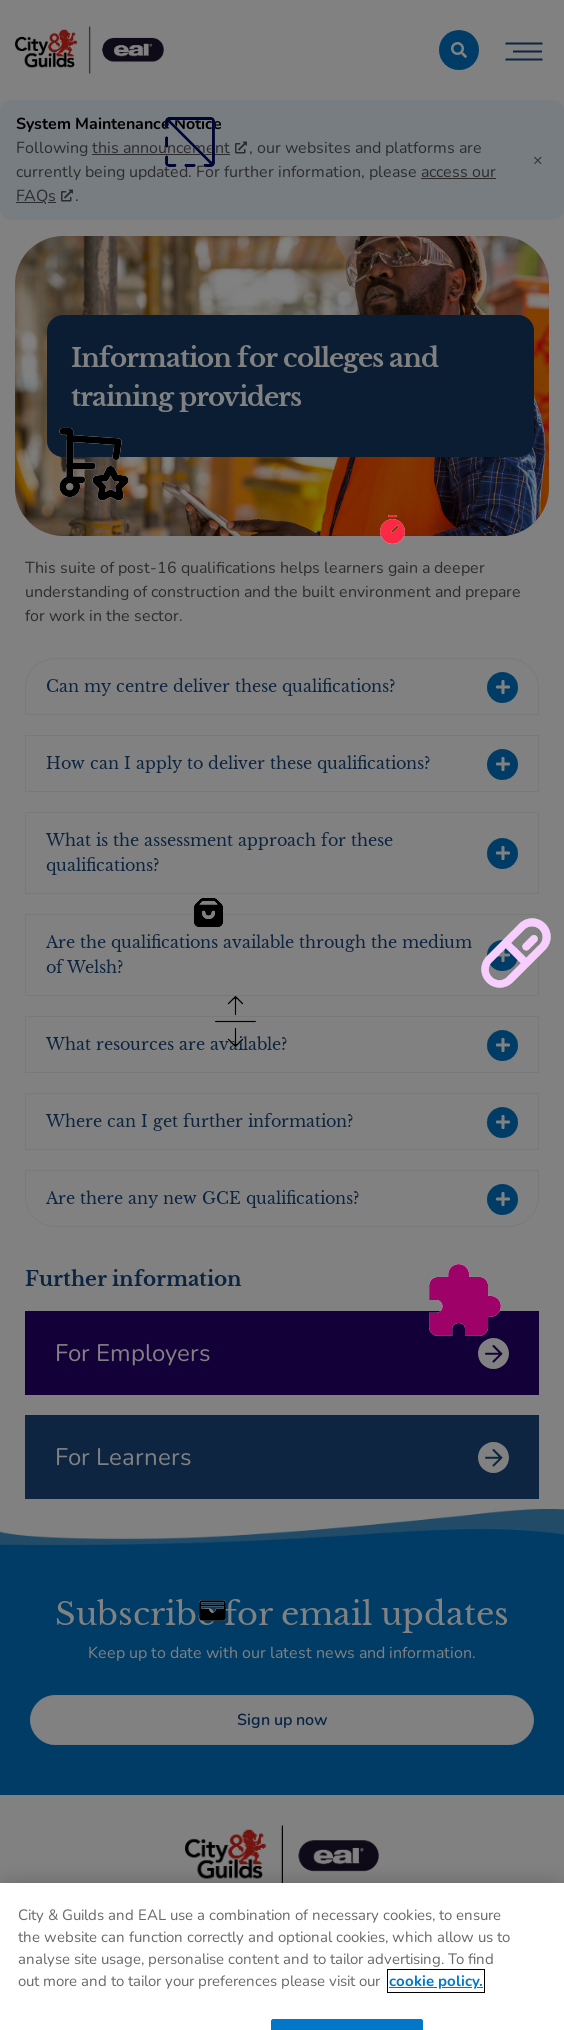  What do you see at coordinates (212, 1610) in the screenshot?
I see `access your wallet or saved payment methods` at bounding box center [212, 1610].